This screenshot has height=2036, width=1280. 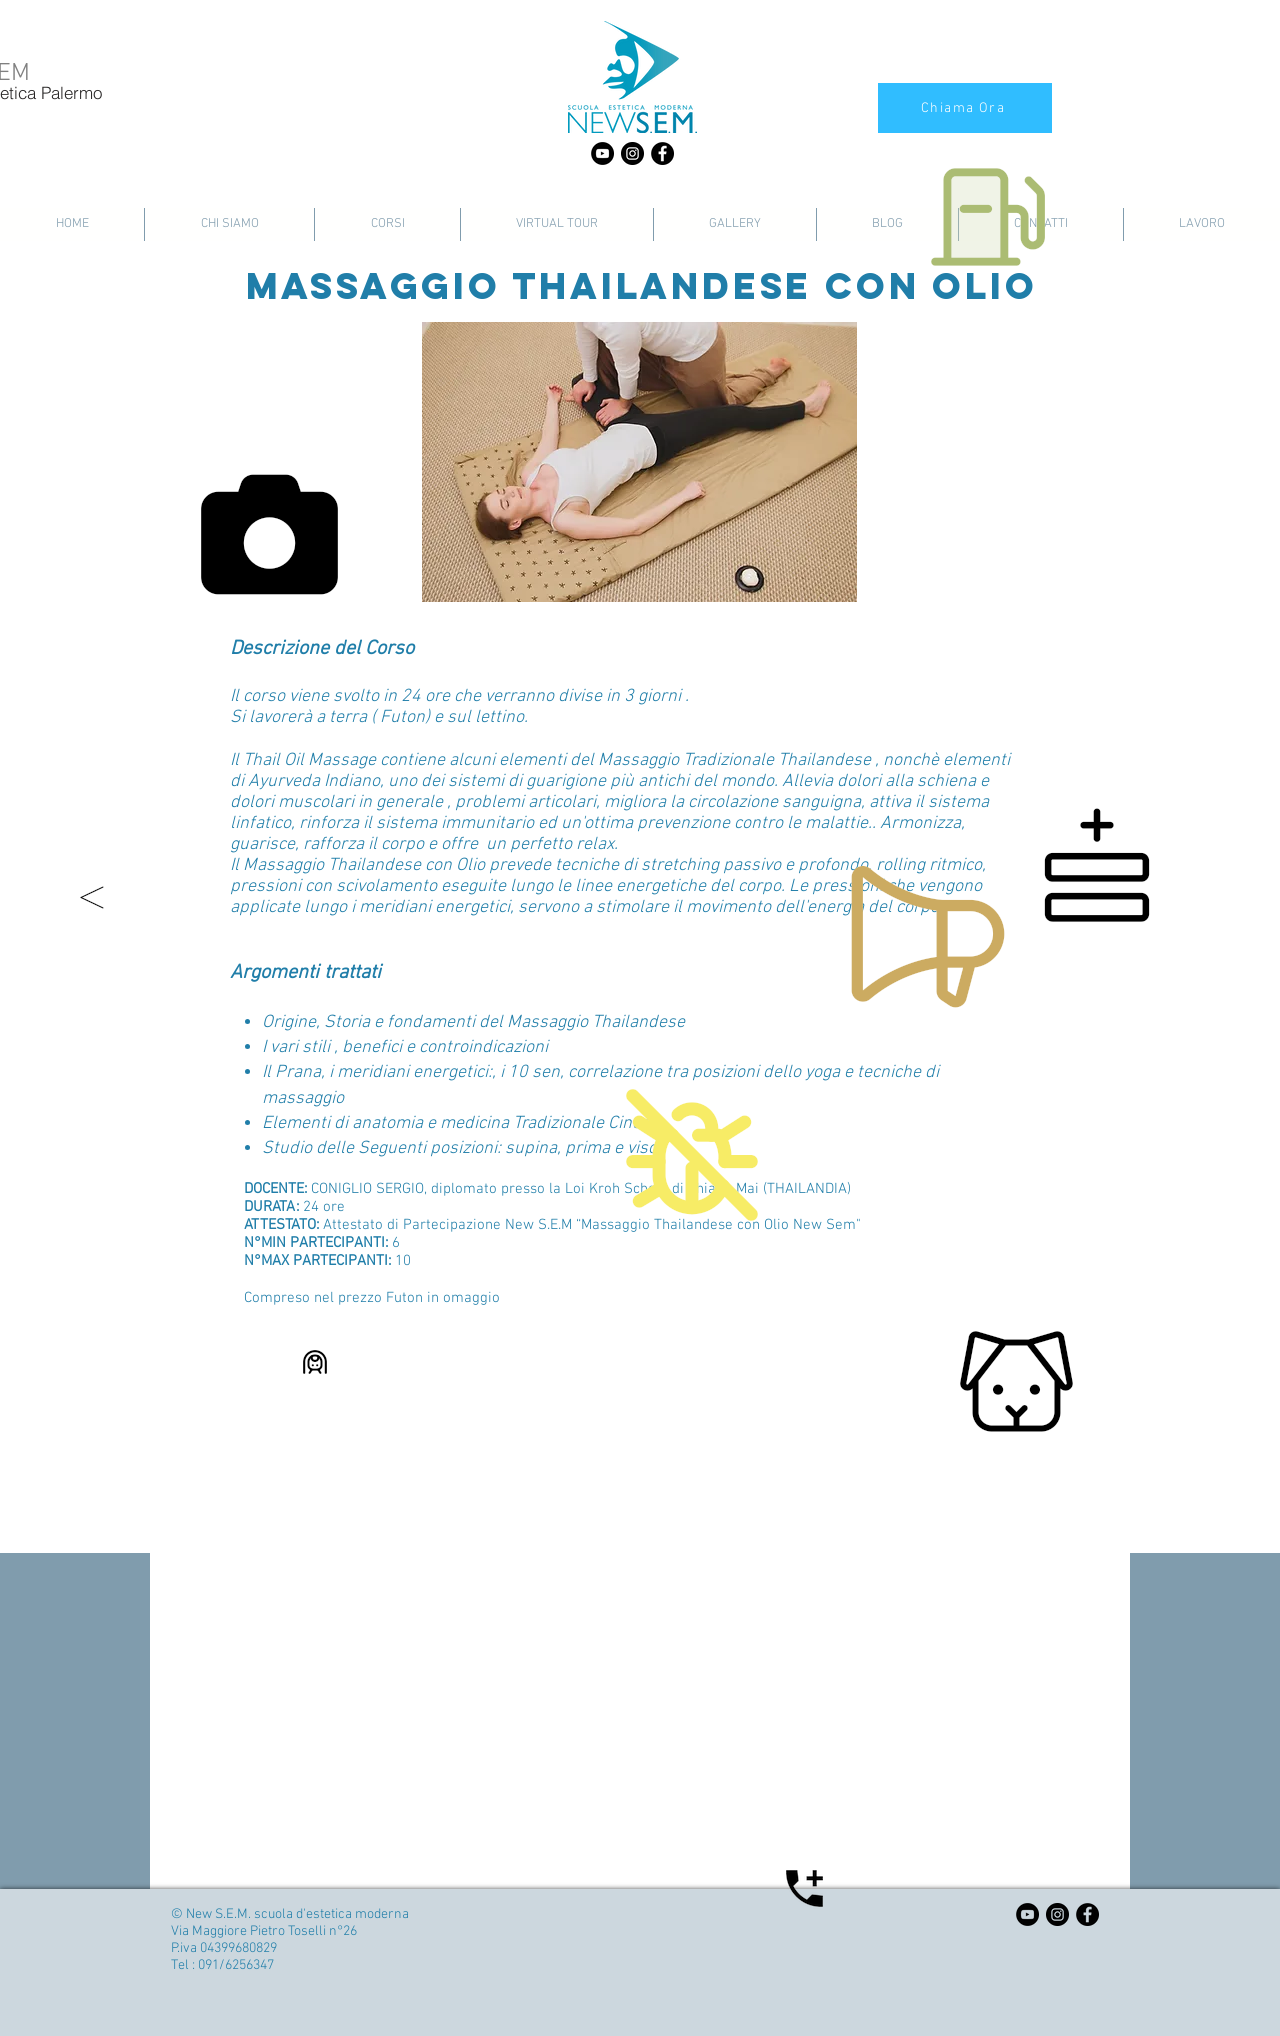 I want to click on go back to the previous screen, so click(x=92, y=897).